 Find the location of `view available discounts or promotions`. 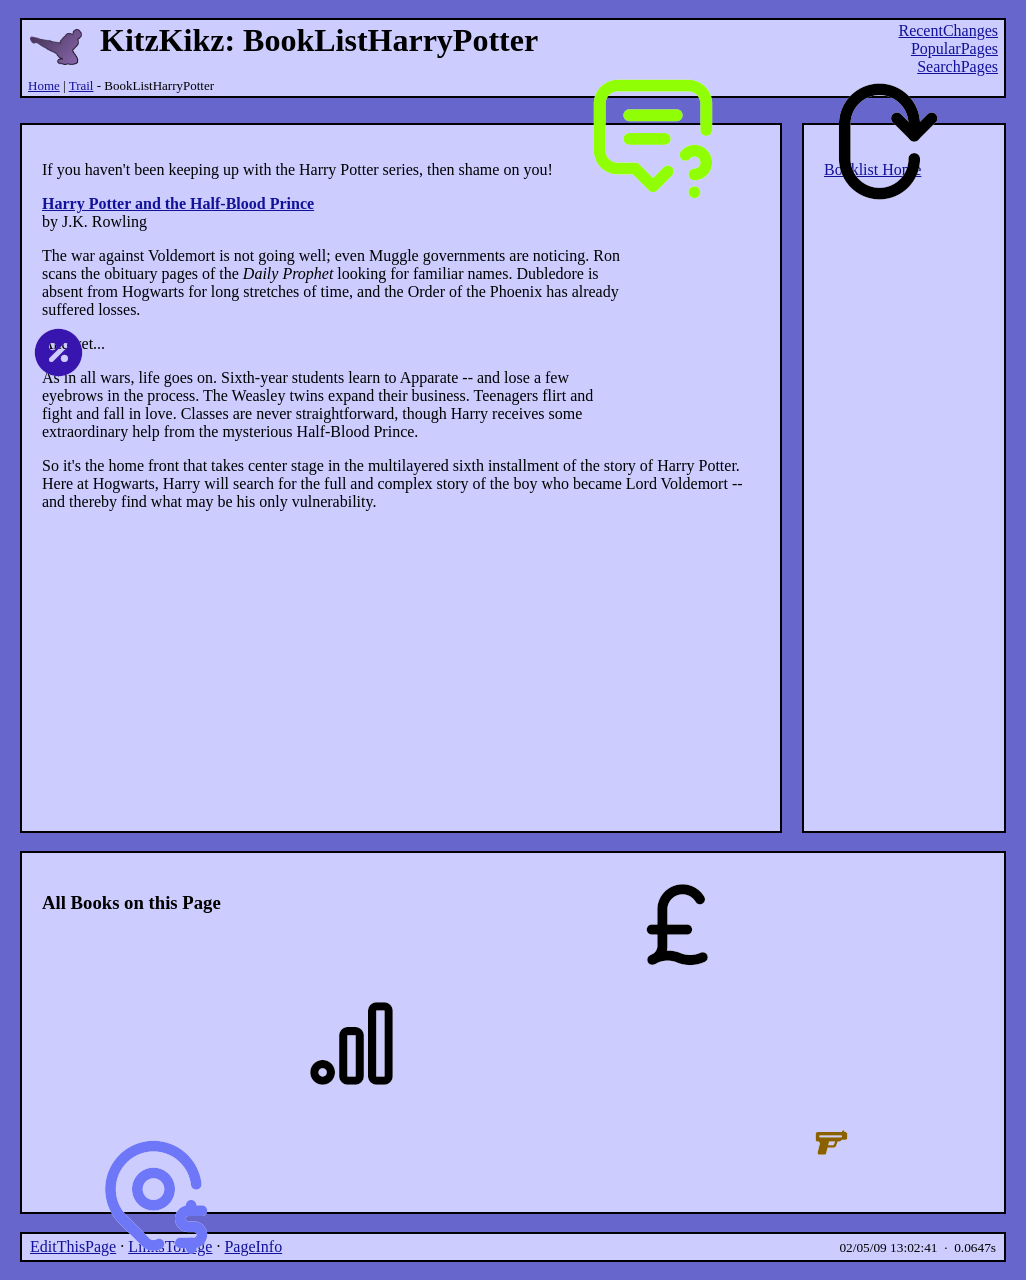

view available discounts or promotions is located at coordinates (58, 352).